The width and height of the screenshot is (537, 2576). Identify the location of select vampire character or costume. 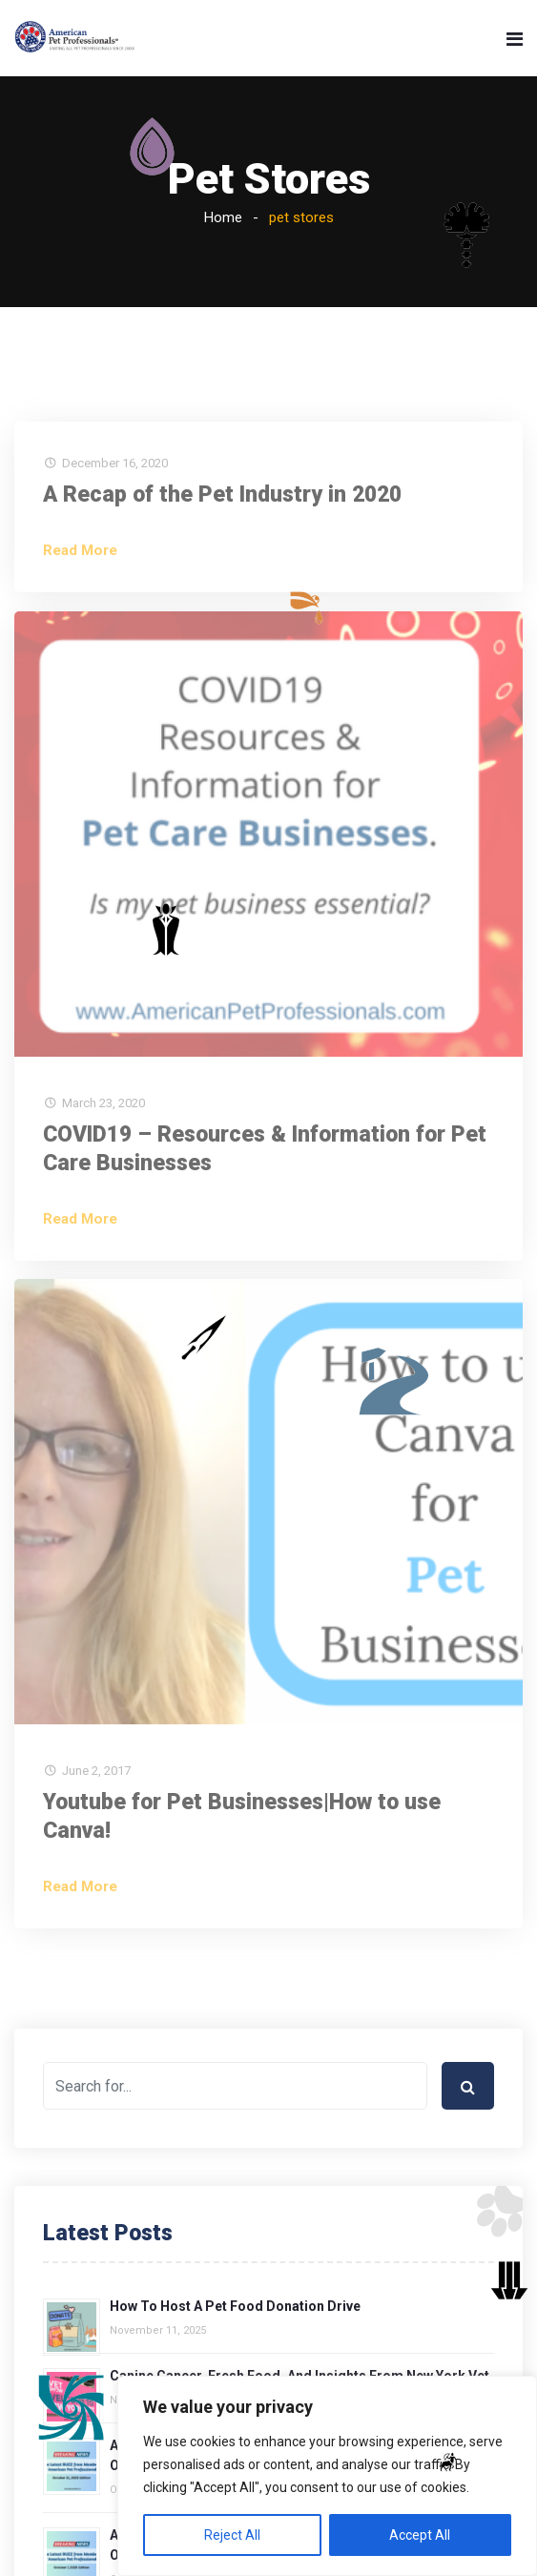
(166, 929).